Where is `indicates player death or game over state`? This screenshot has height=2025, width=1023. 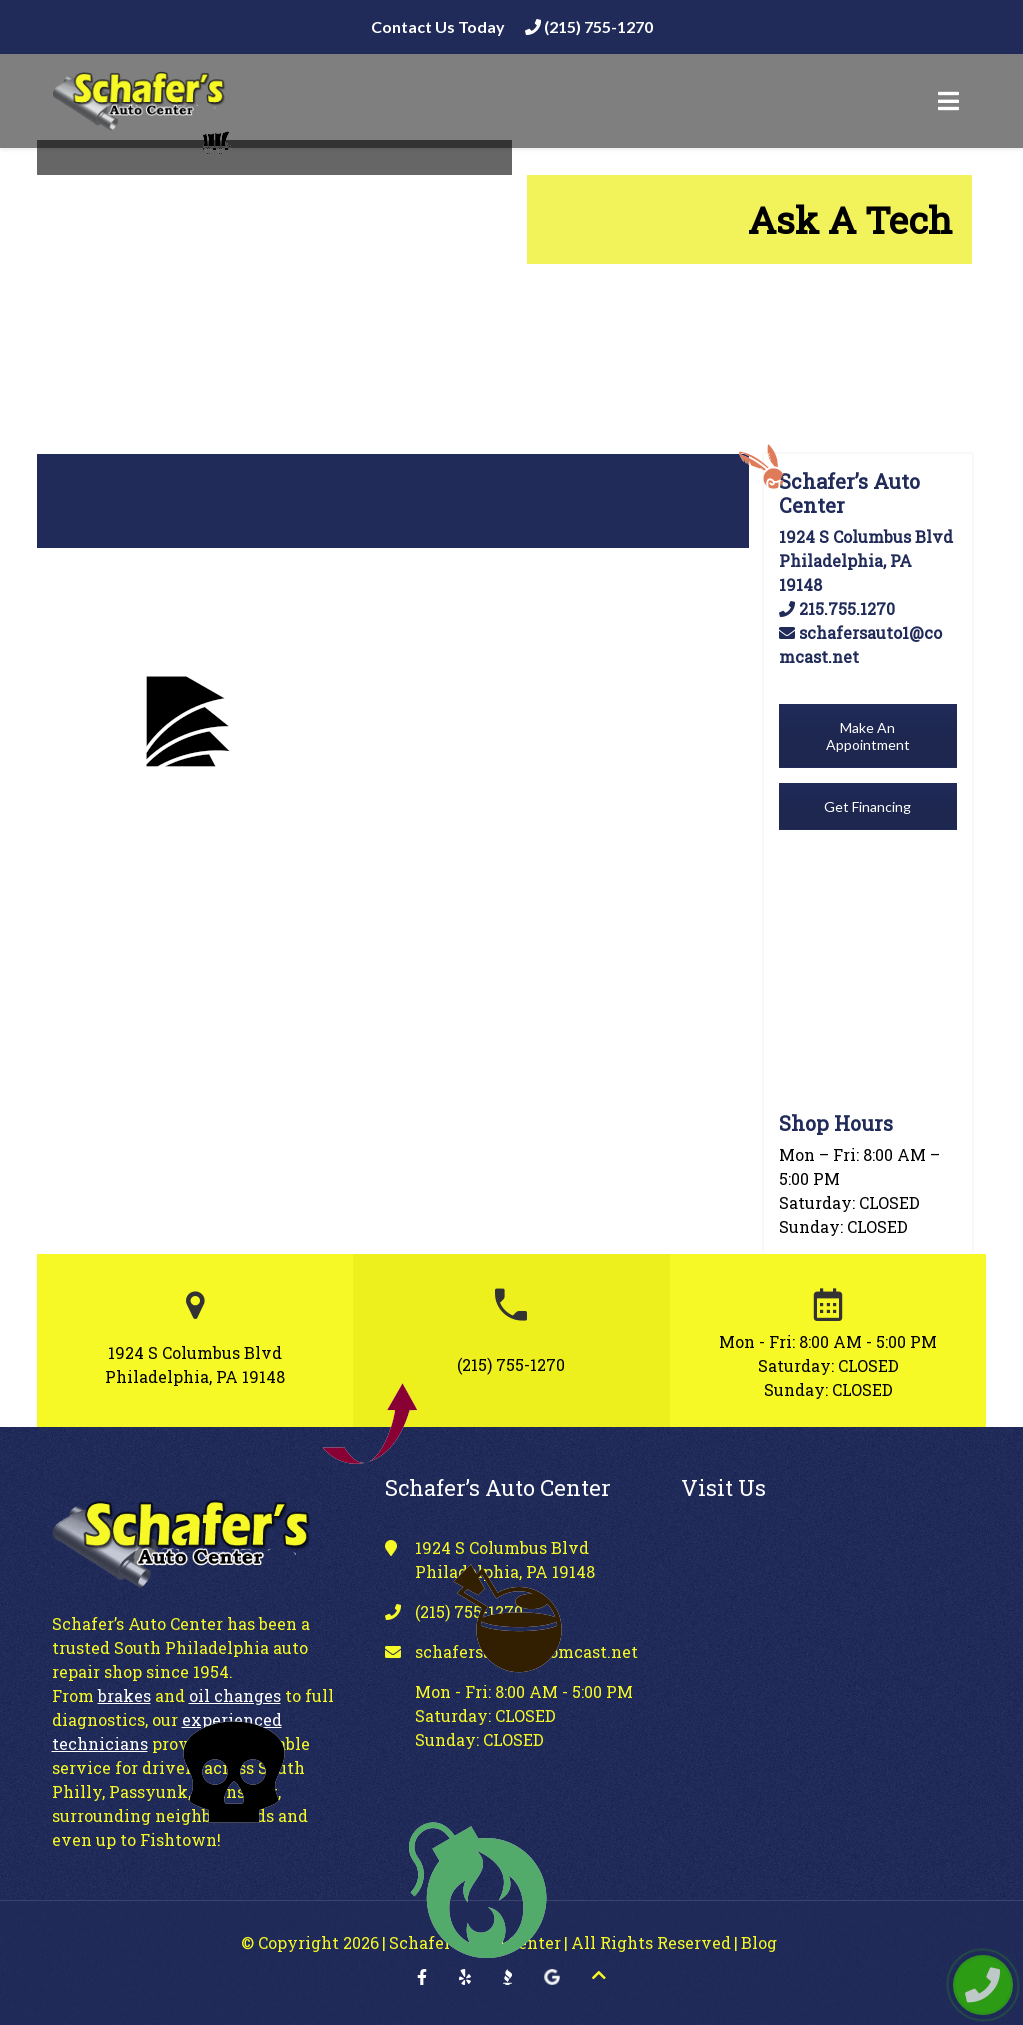
indicates player death or game over state is located at coordinates (234, 1772).